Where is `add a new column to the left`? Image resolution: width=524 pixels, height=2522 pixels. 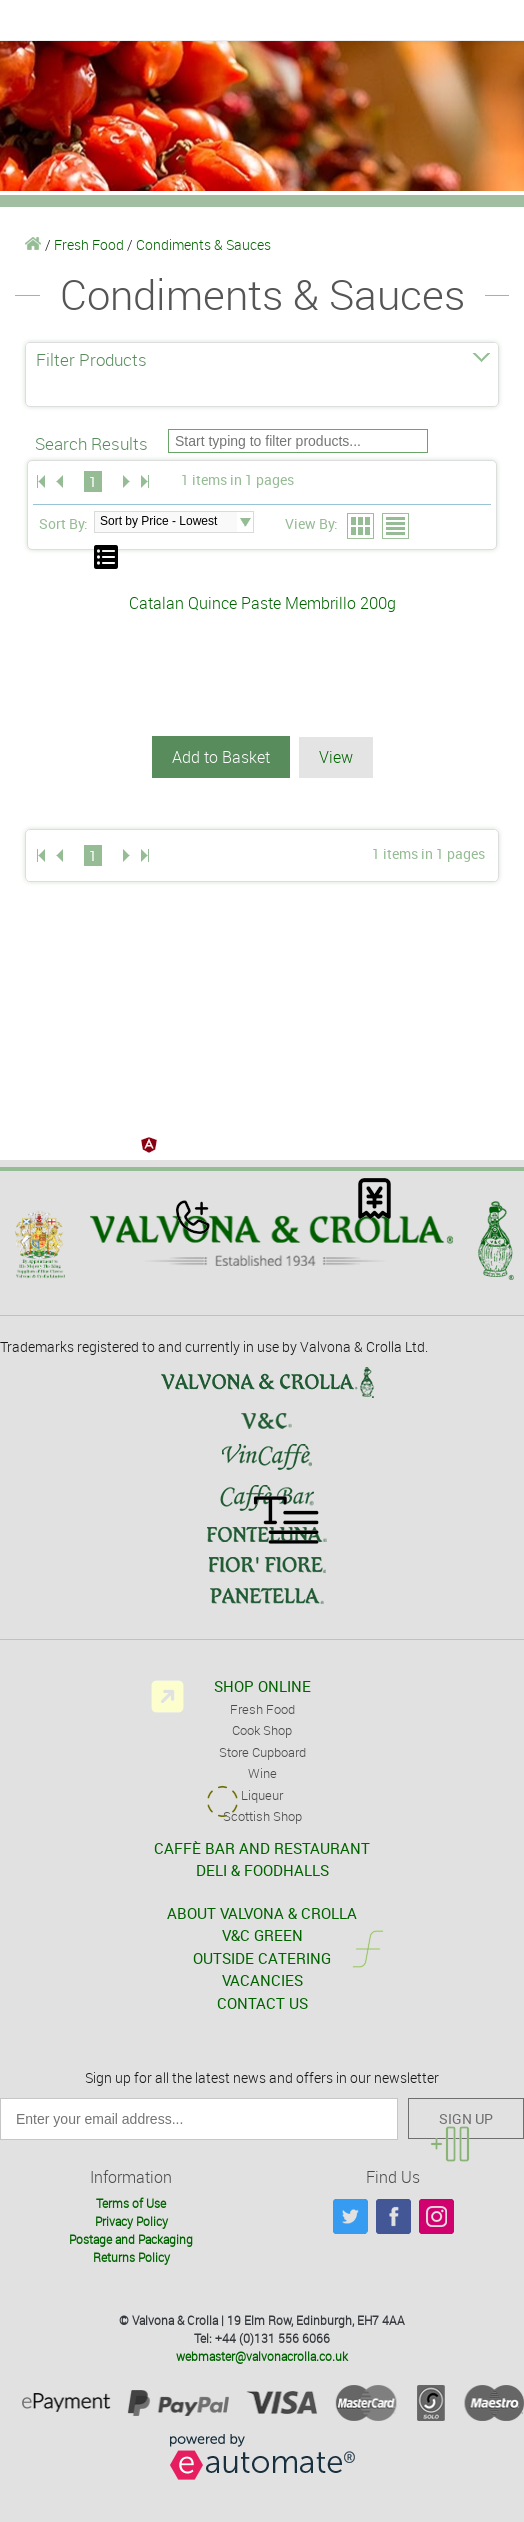 add a new column to the left is located at coordinates (453, 2144).